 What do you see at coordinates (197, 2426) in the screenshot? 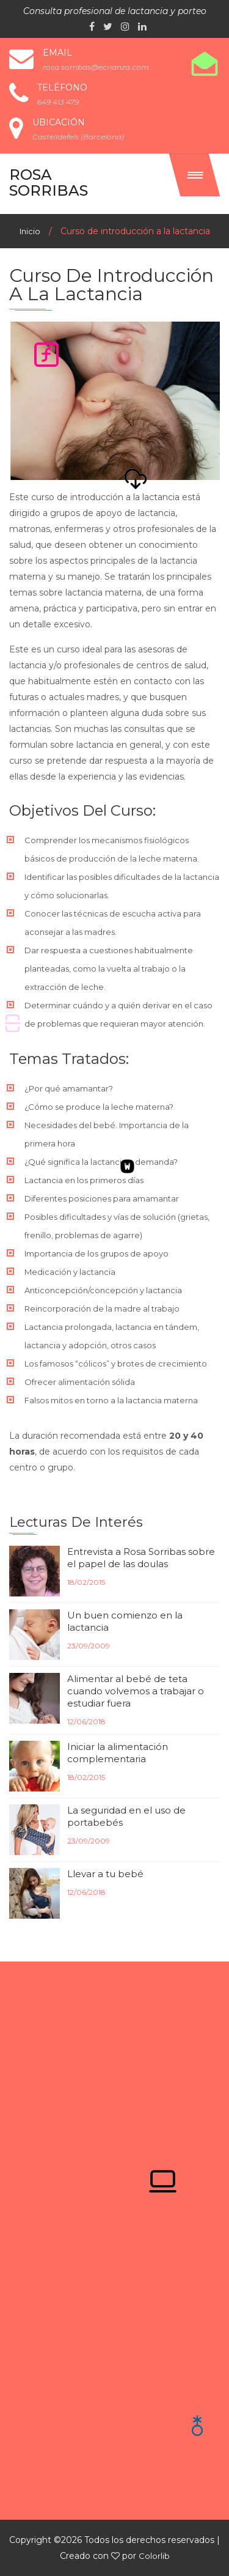
I see `indicates non-binary gender identity option` at bounding box center [197, 2426].